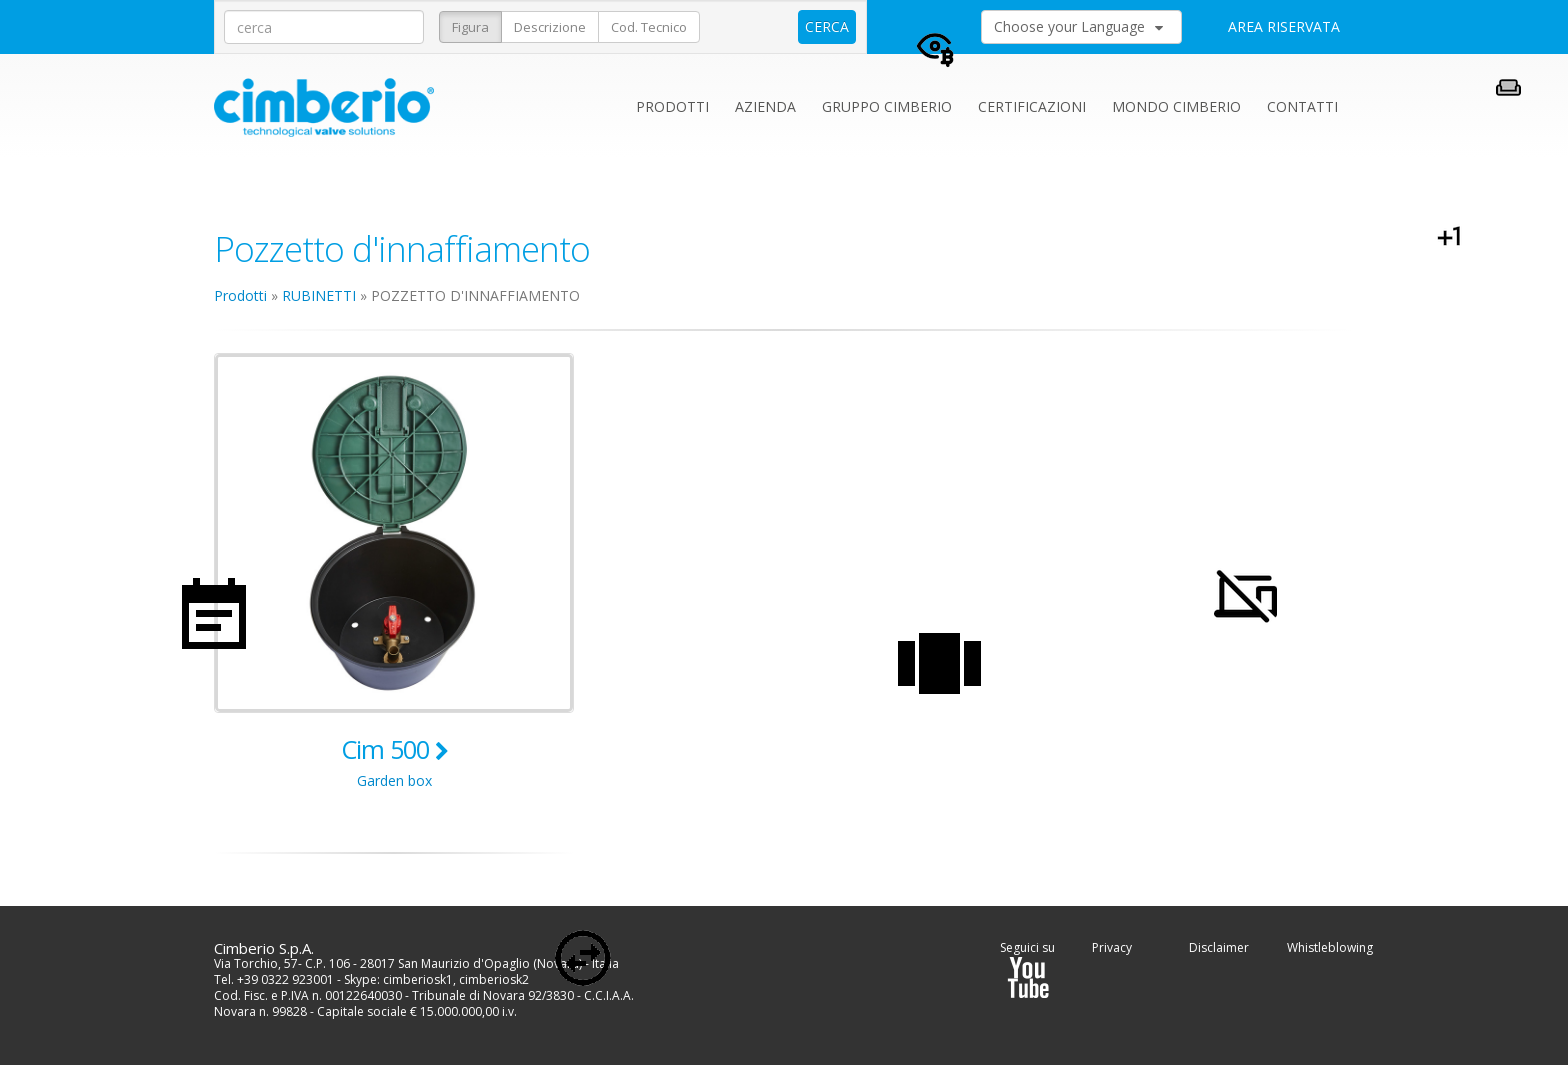  Describe the element at coordinates (583, 958) in the screenshot. I see `swap or exchange items horizontally` at that location.